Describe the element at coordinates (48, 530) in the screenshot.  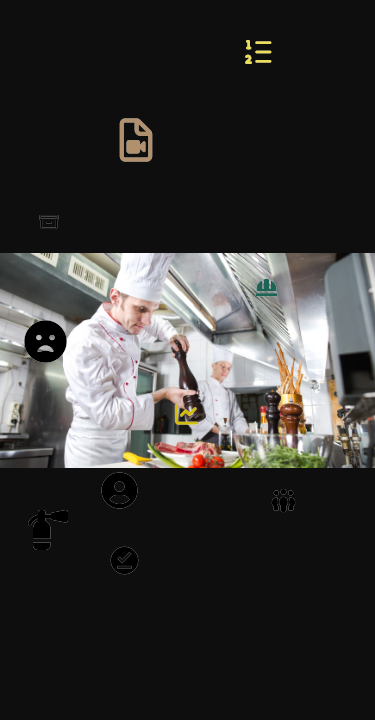
I see `fire safety equipment indicator` at that location.